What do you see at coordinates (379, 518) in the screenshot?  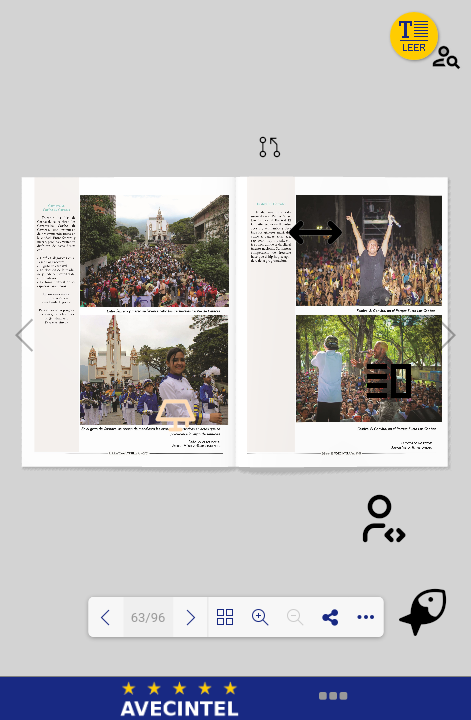 I see `view developer profile` at bounding box center [379, 518].